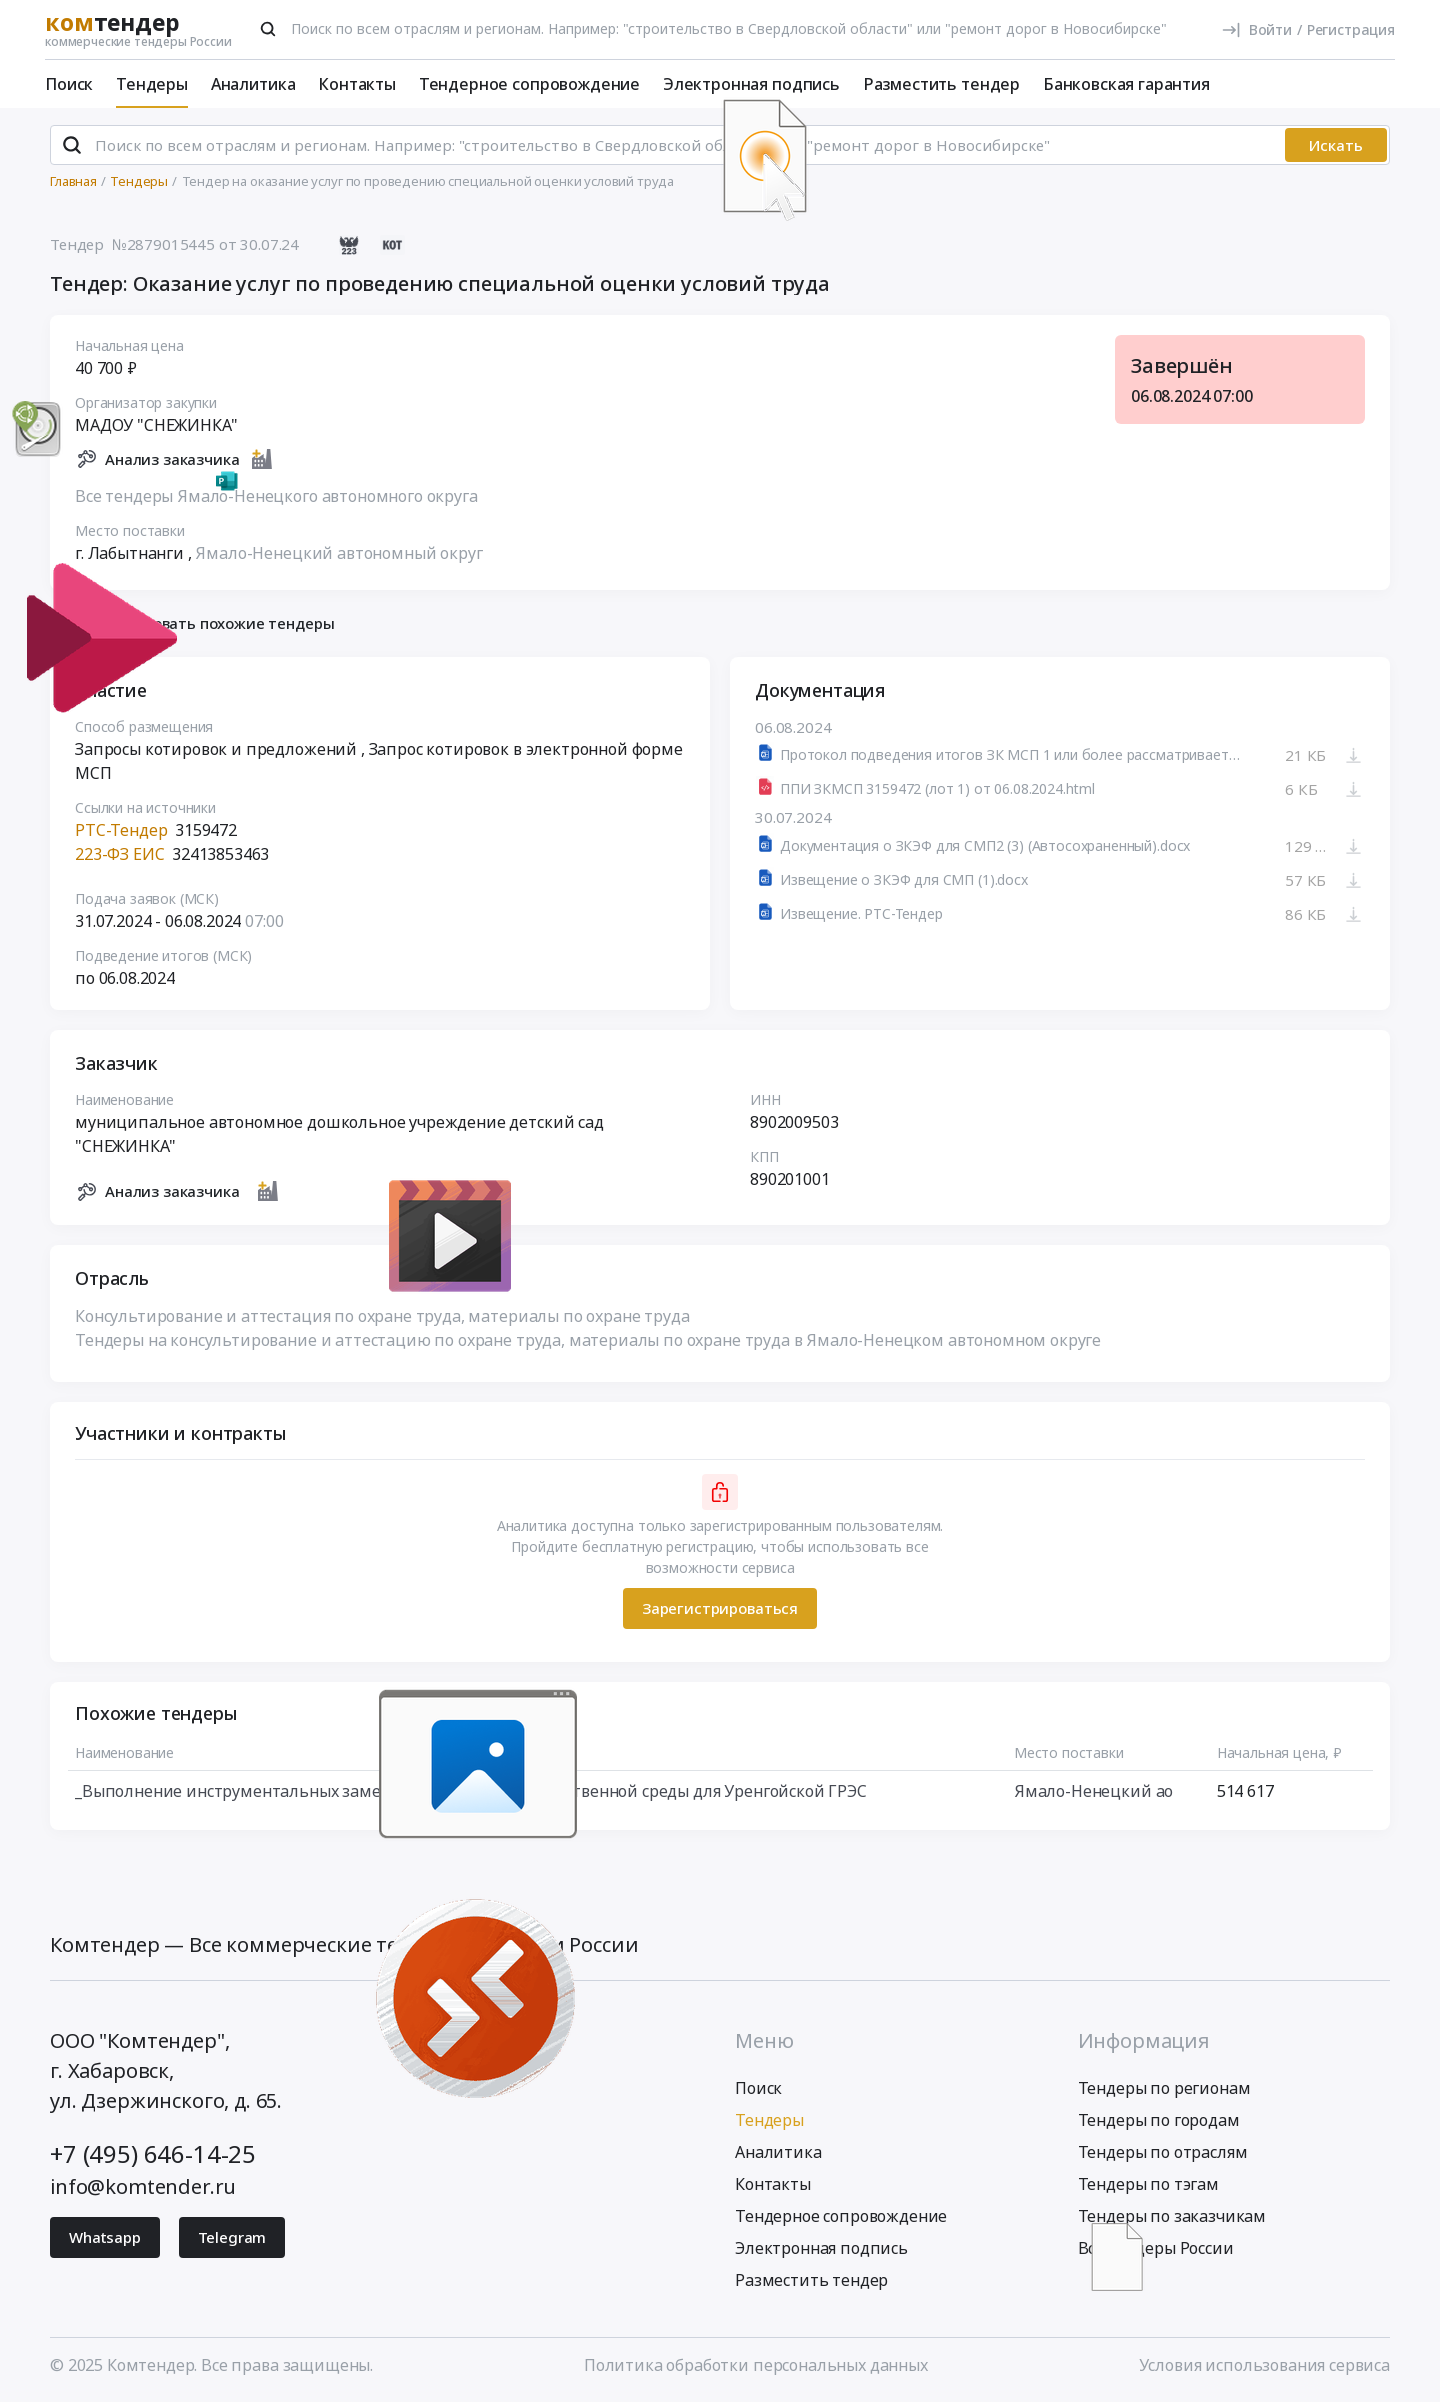 The height and width of the screenshot is (2402, 1440). Describe the element at coordinates (1117, 2257) in the screenshot. I see `a generic file or document` at that location.